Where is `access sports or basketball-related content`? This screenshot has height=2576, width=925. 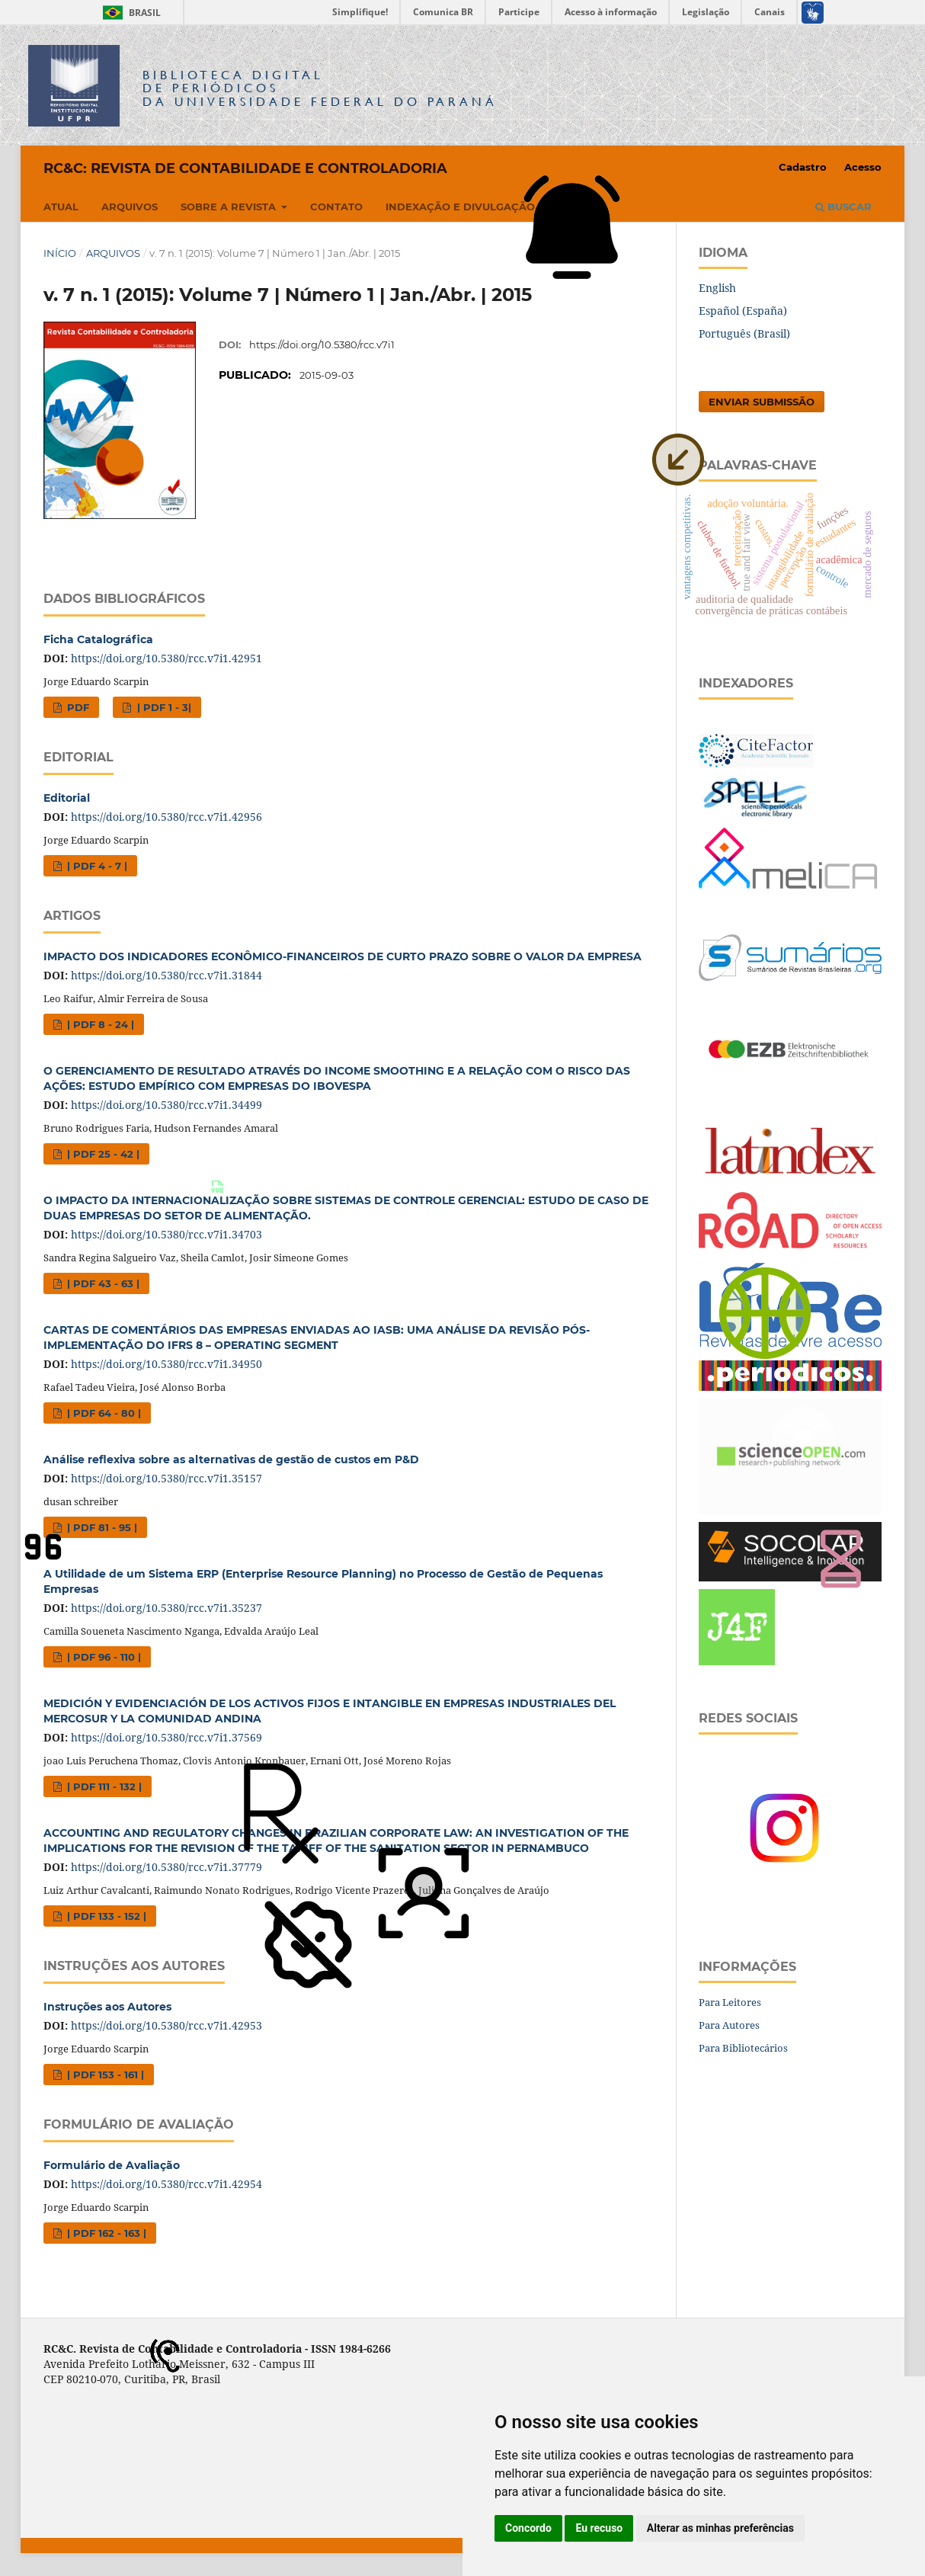
access sports or basketball-related content is located at coordinates (765, 1313).